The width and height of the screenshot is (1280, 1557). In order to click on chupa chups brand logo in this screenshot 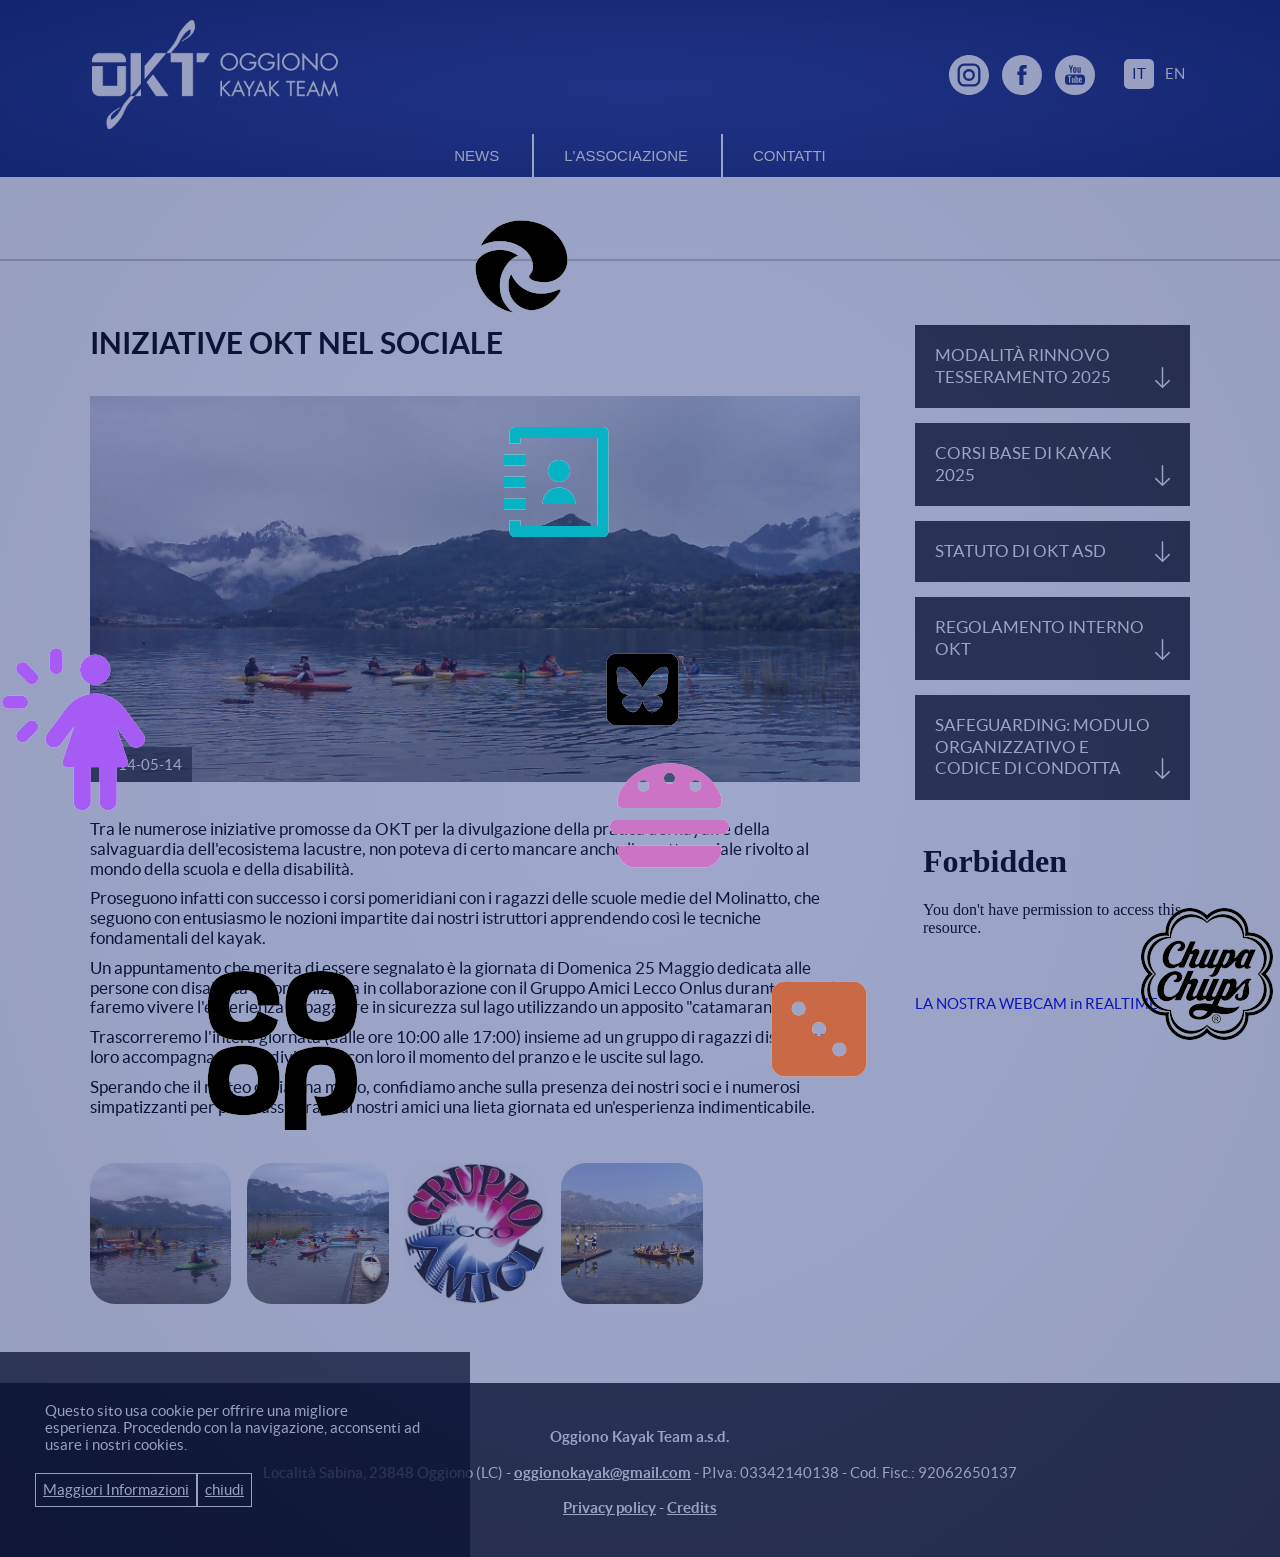, I will do `click(1207, 974)`.